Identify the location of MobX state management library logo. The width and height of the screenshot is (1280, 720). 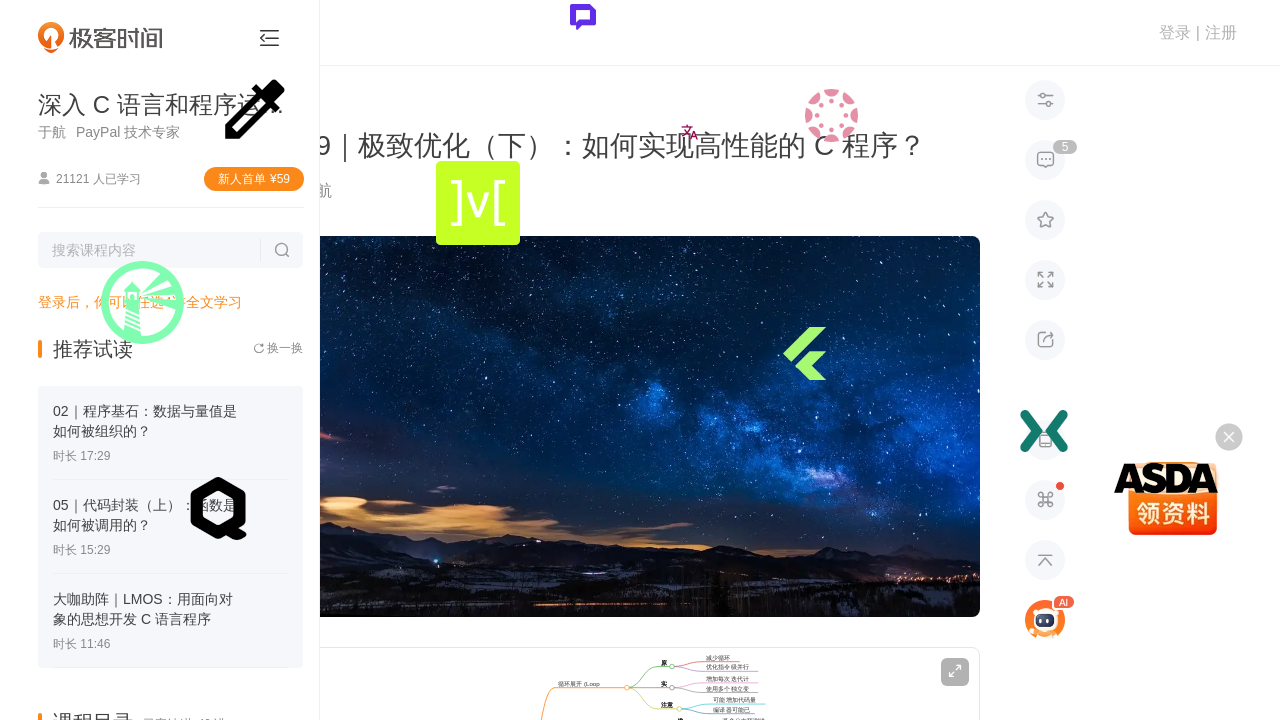
(478, 203).